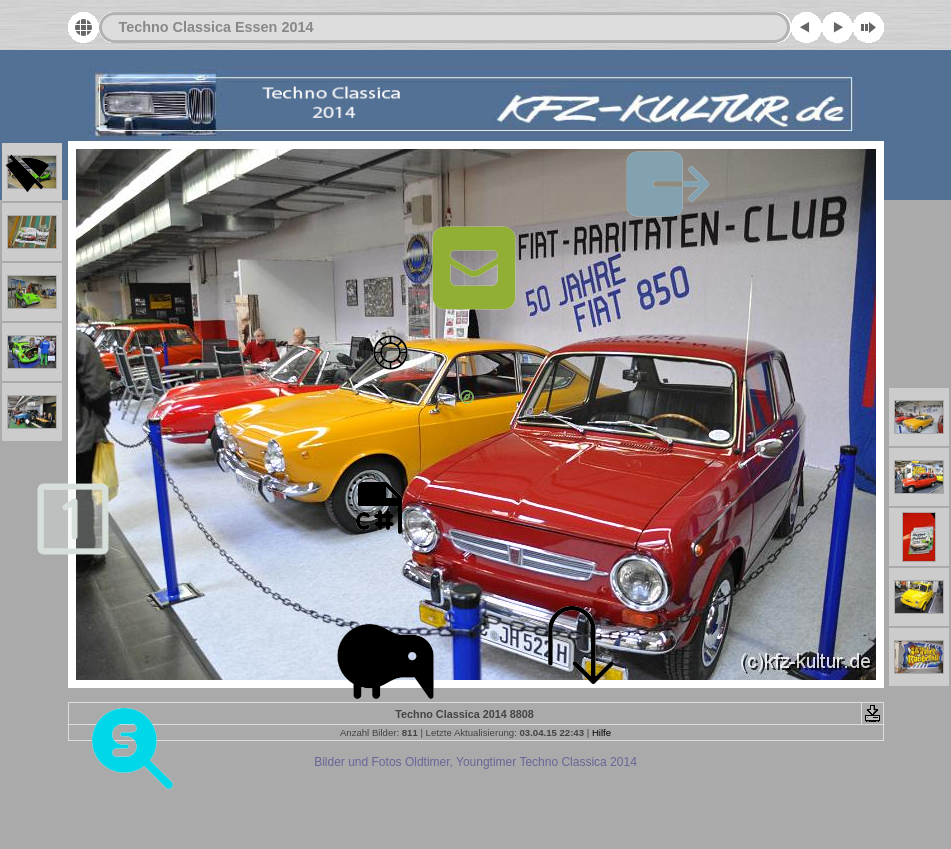 This screenshot has height=849, width=951. I want to click on access casino or gambling games, so click(390, 352).